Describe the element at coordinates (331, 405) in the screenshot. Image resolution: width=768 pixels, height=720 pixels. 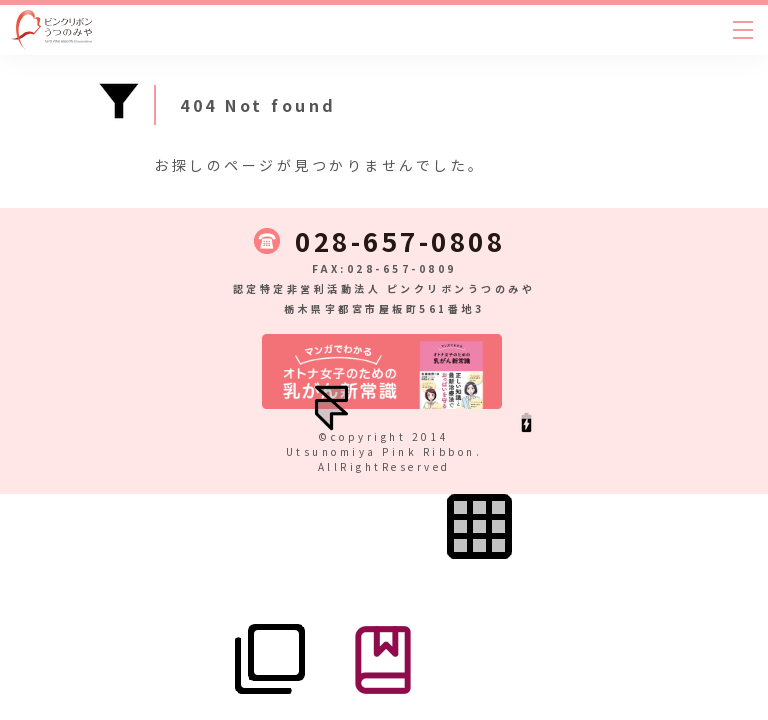
I see `open framer app` at that location.